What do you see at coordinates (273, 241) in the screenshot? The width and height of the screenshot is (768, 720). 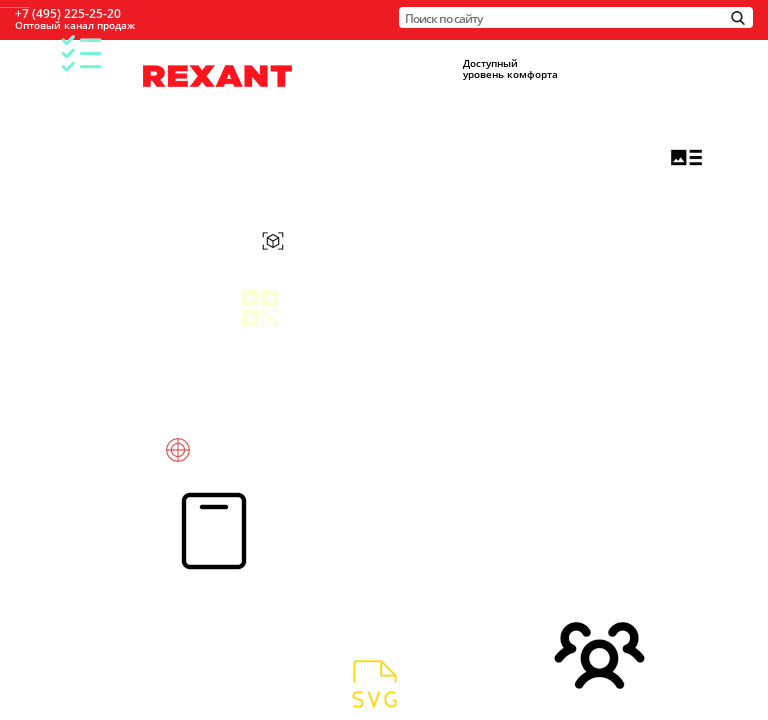 I see `scan or capture a 3D object` at bounding box center [273, 241].